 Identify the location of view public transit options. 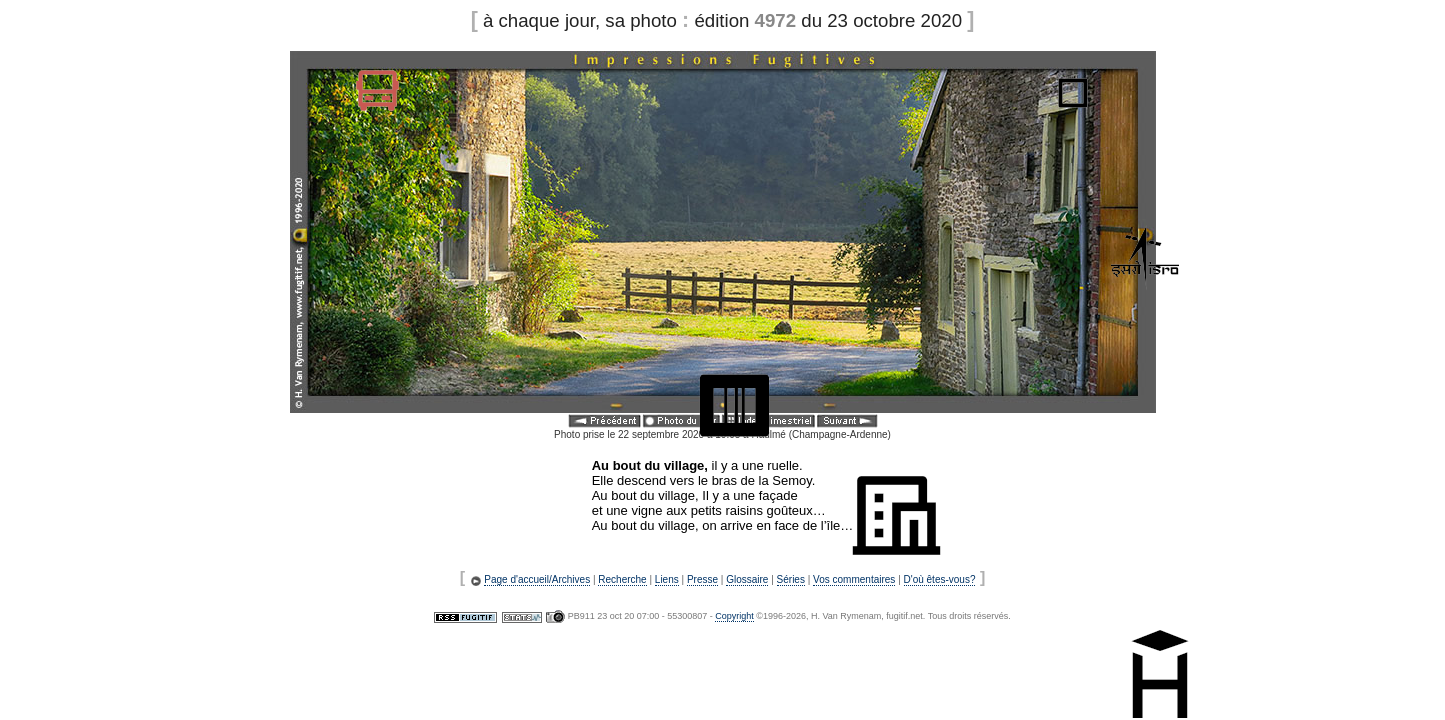
(377, 89).